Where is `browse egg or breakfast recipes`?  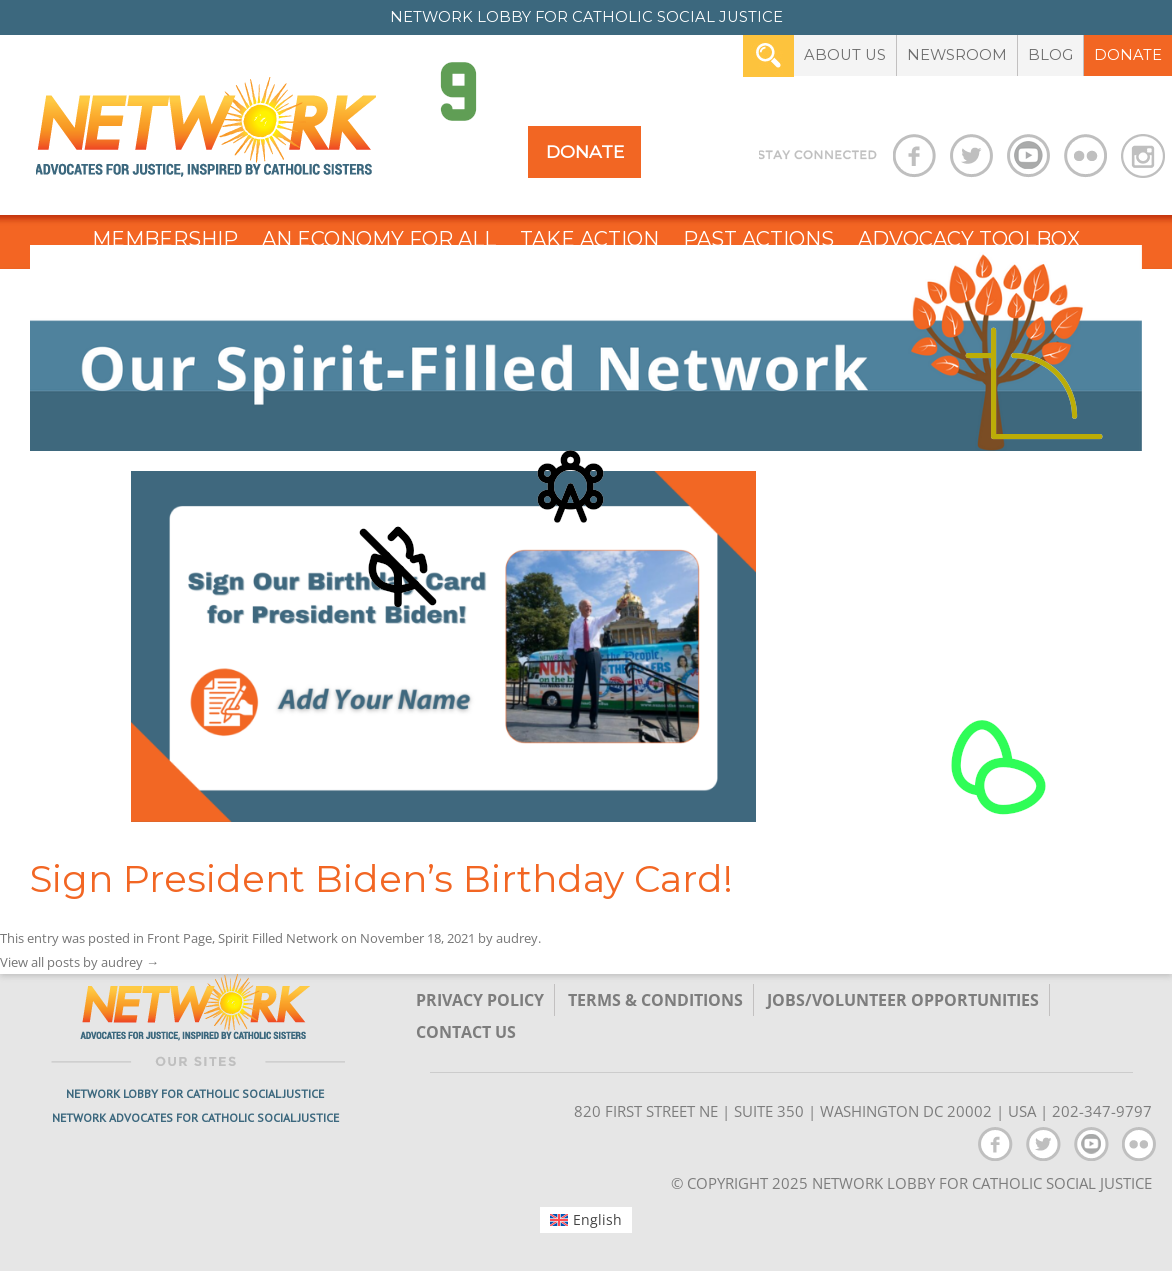
browse egg or breakfast recipes is located at coordinates (998, 762).